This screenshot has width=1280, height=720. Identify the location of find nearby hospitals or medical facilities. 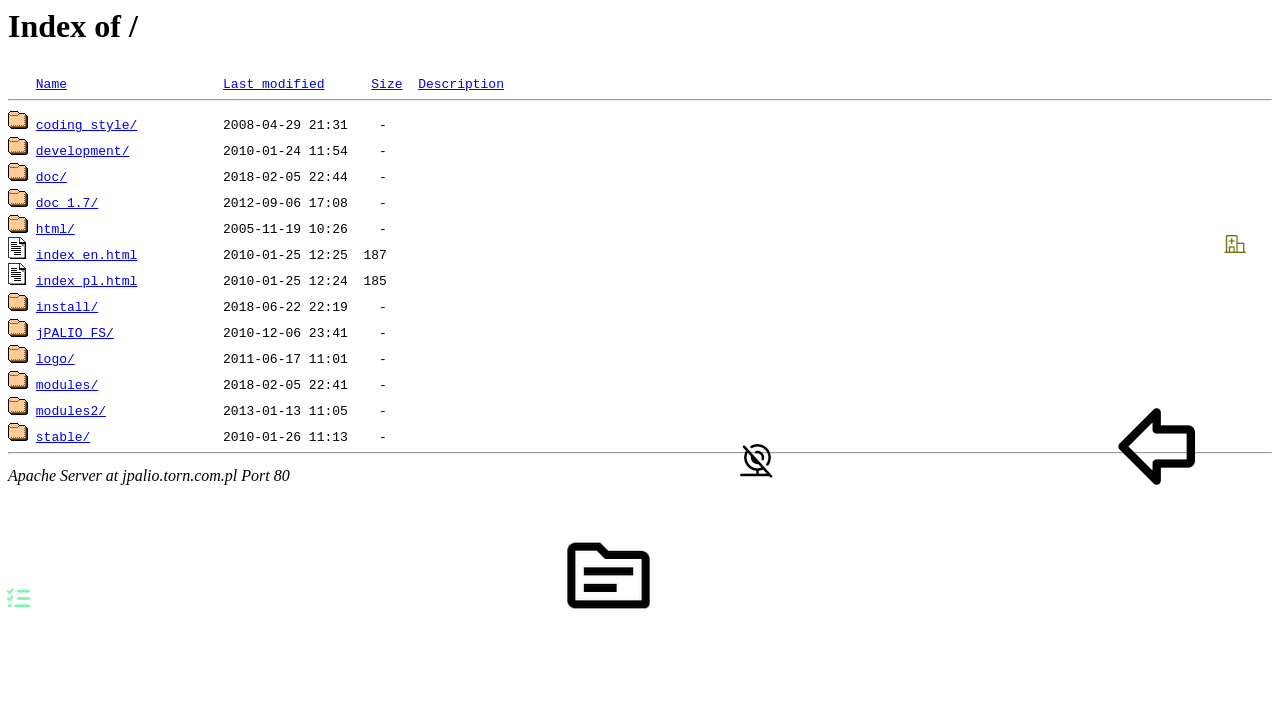
(1234, 244).